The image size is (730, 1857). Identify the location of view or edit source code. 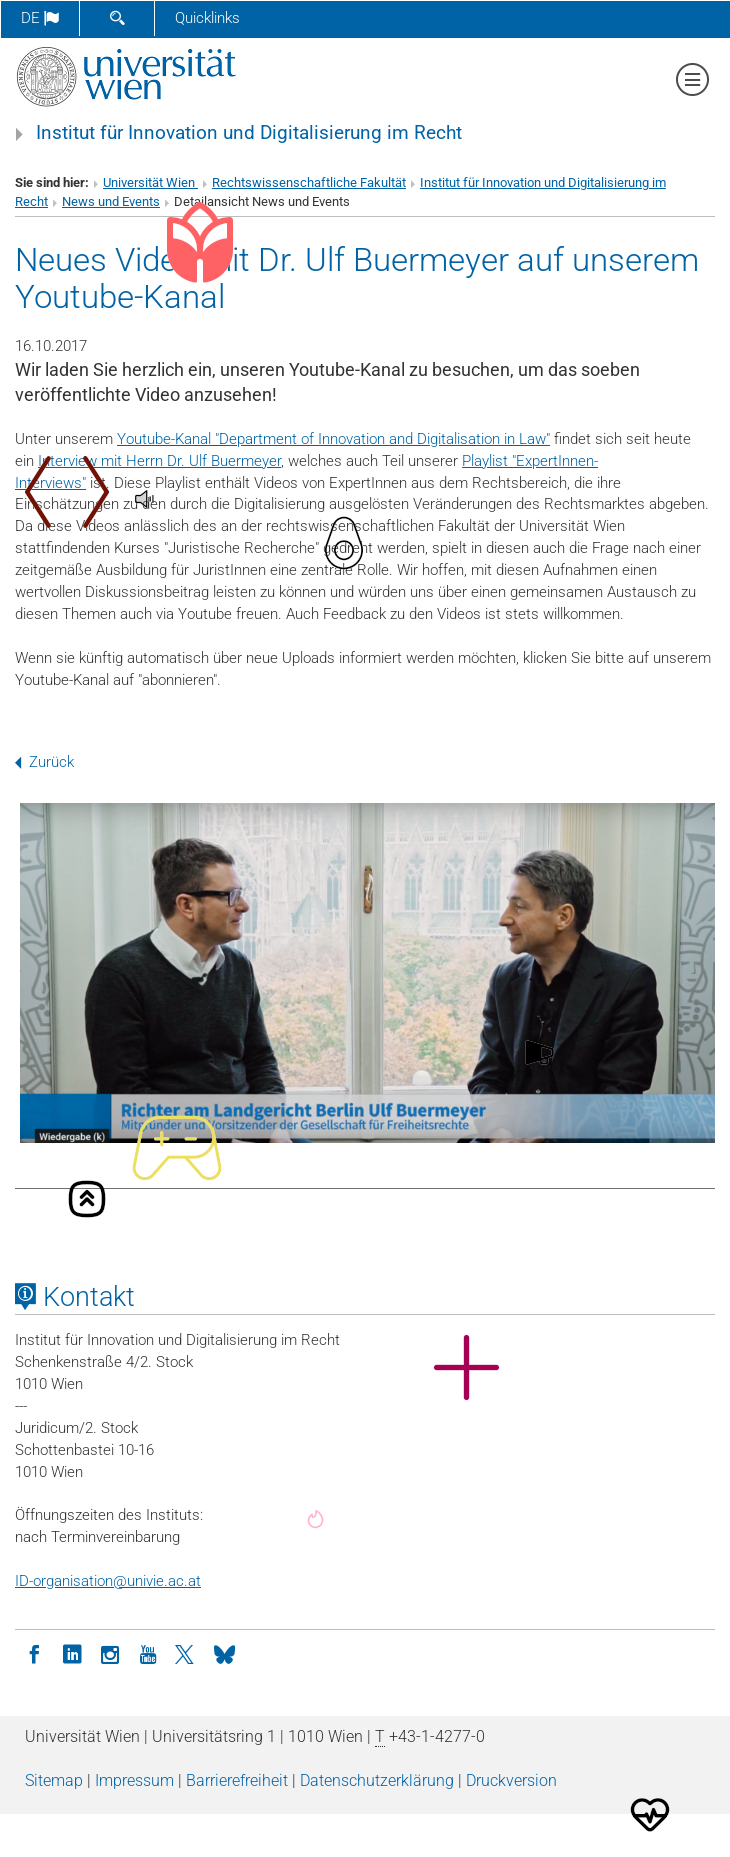
(67, 492).